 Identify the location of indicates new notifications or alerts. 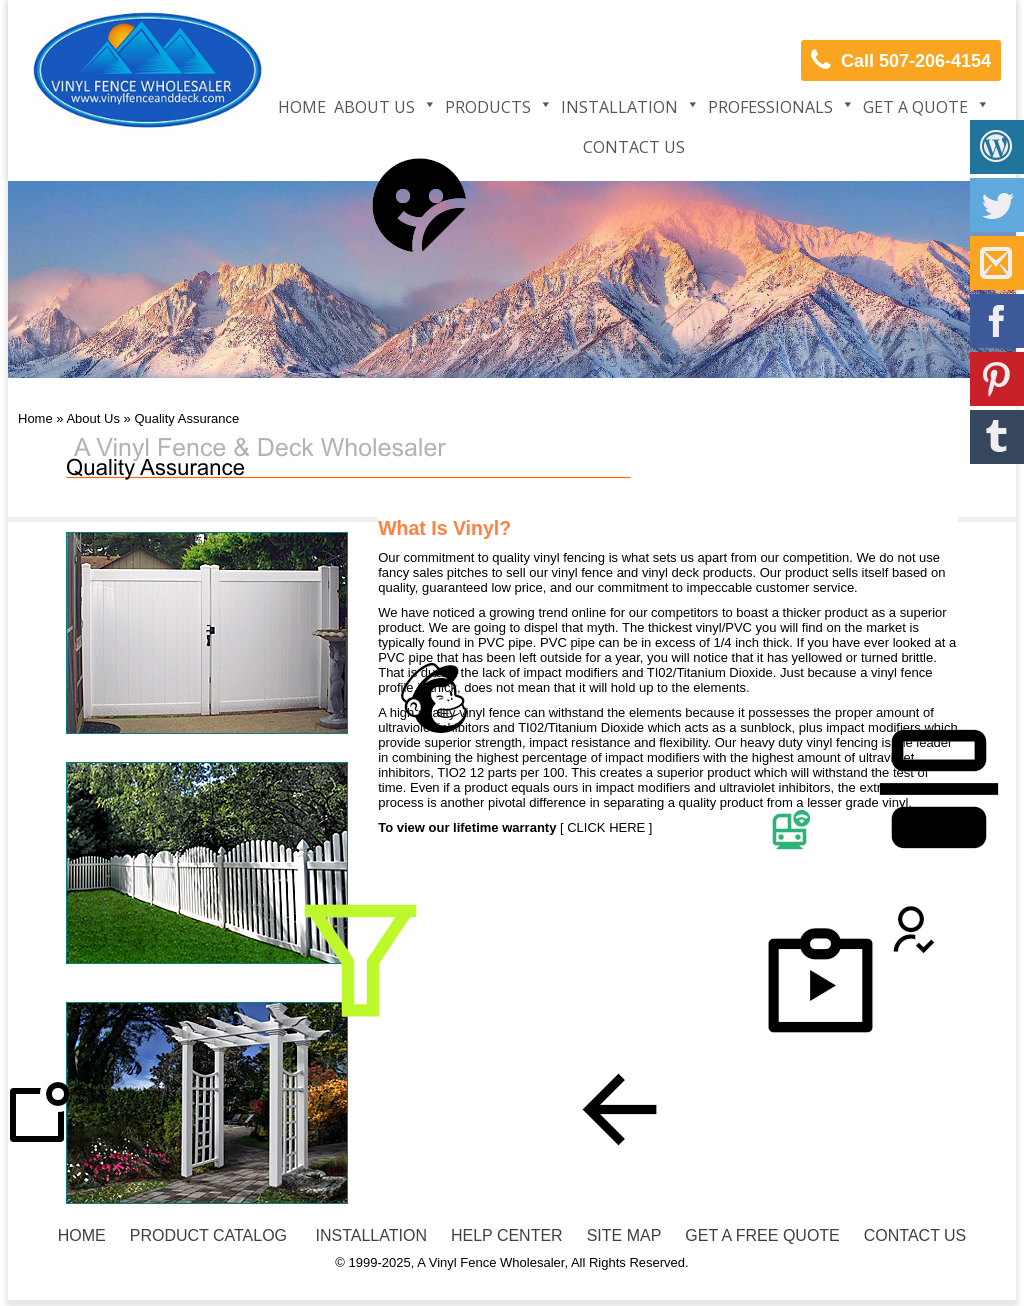
(37, 1112).